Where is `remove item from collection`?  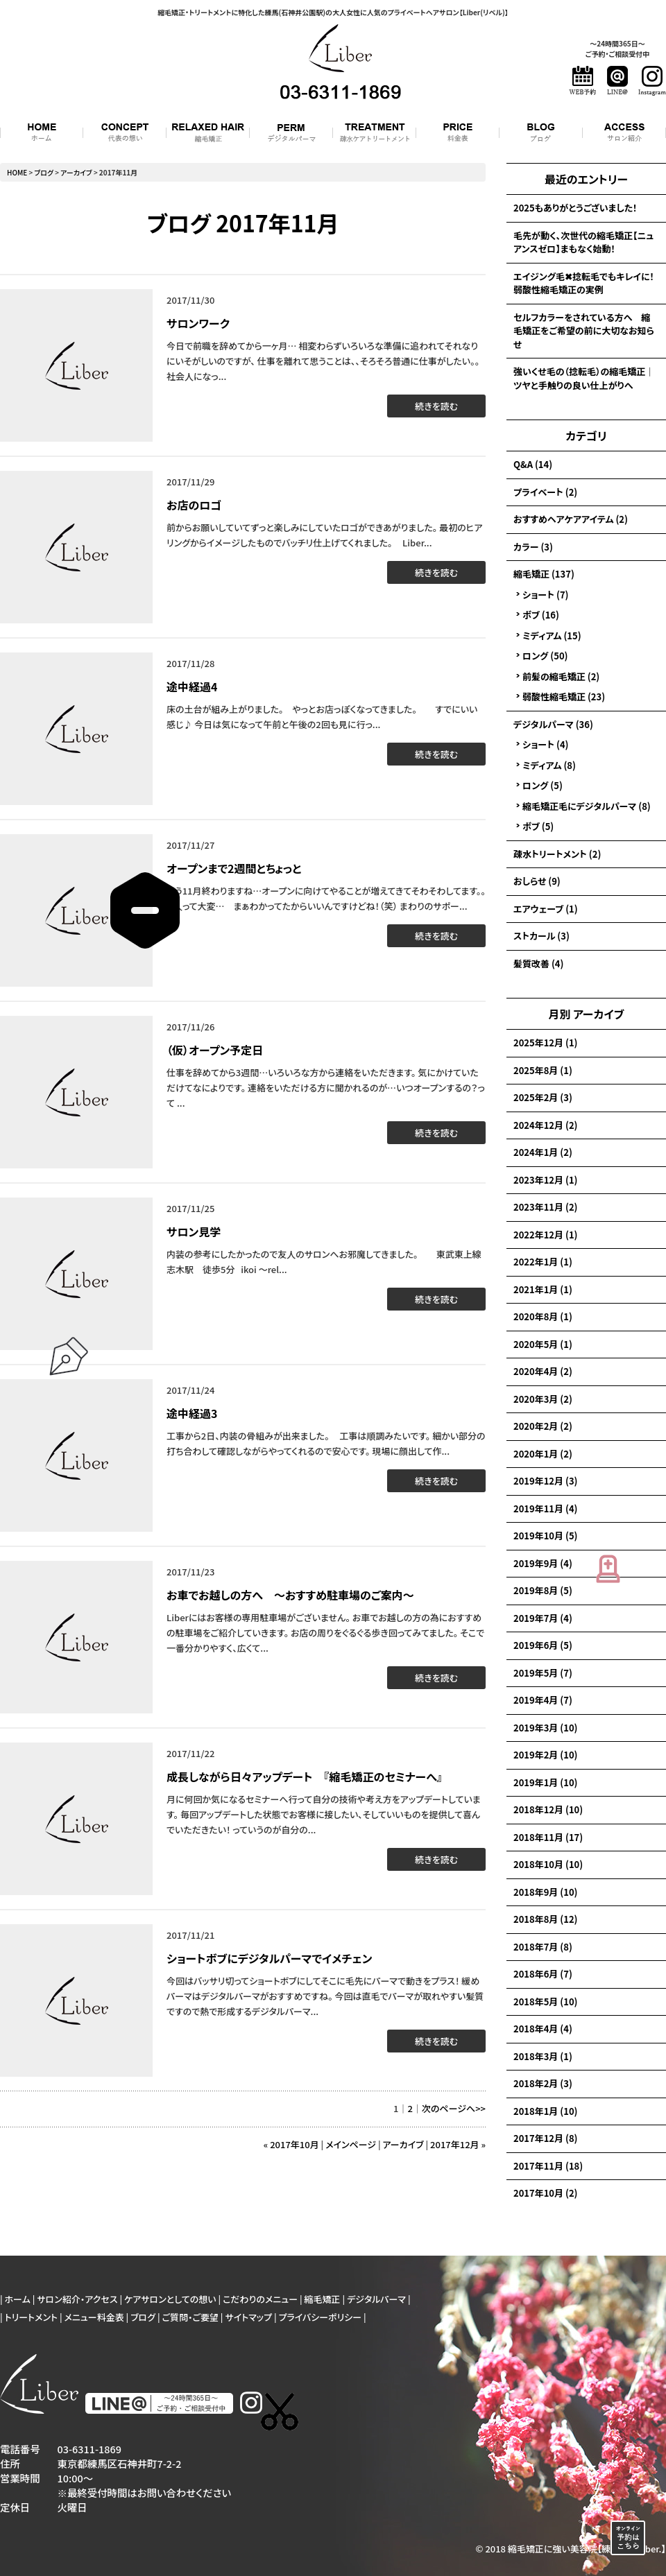 remove item from collection is located at coordinates (145, 910).